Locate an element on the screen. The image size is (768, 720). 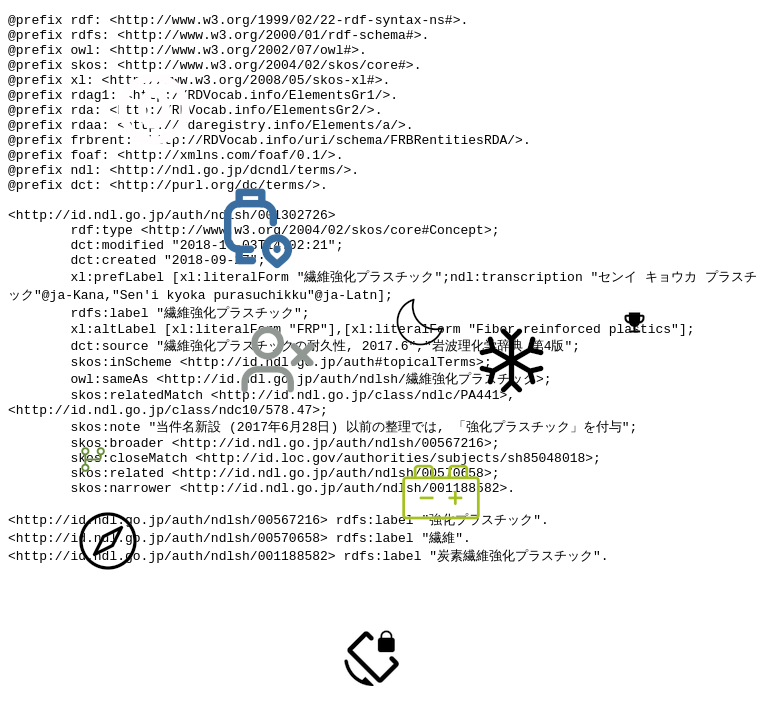
view car battery status is located at coordinates (441, 495).